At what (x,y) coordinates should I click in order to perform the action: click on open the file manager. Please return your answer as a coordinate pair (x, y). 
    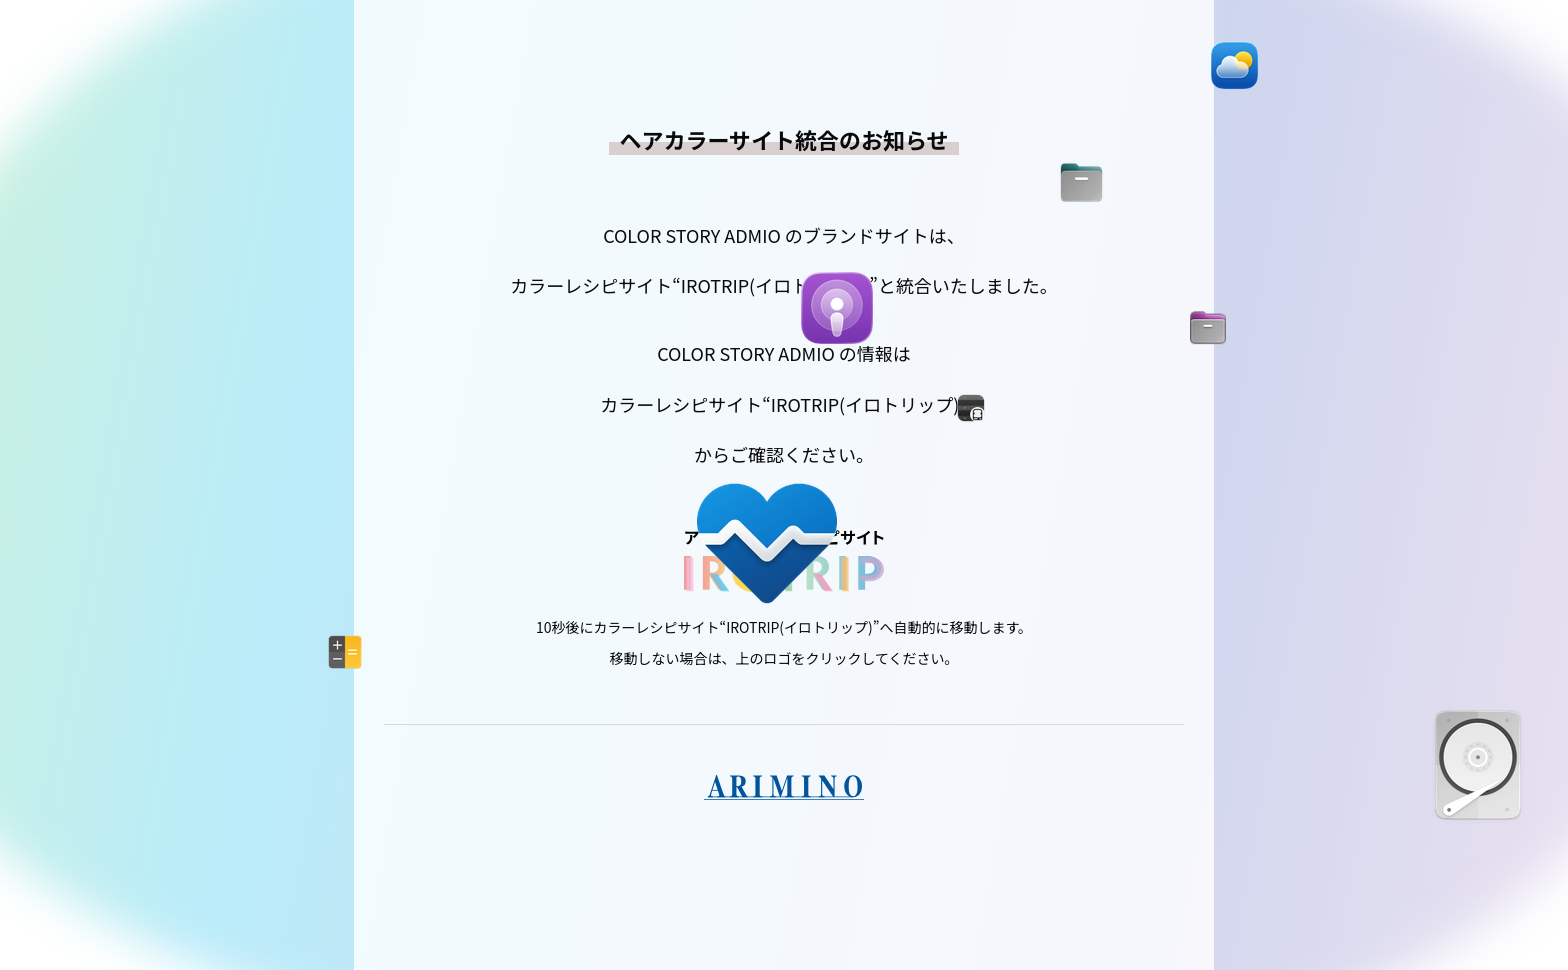
    Looking at the image, I should click on (1208, 327).